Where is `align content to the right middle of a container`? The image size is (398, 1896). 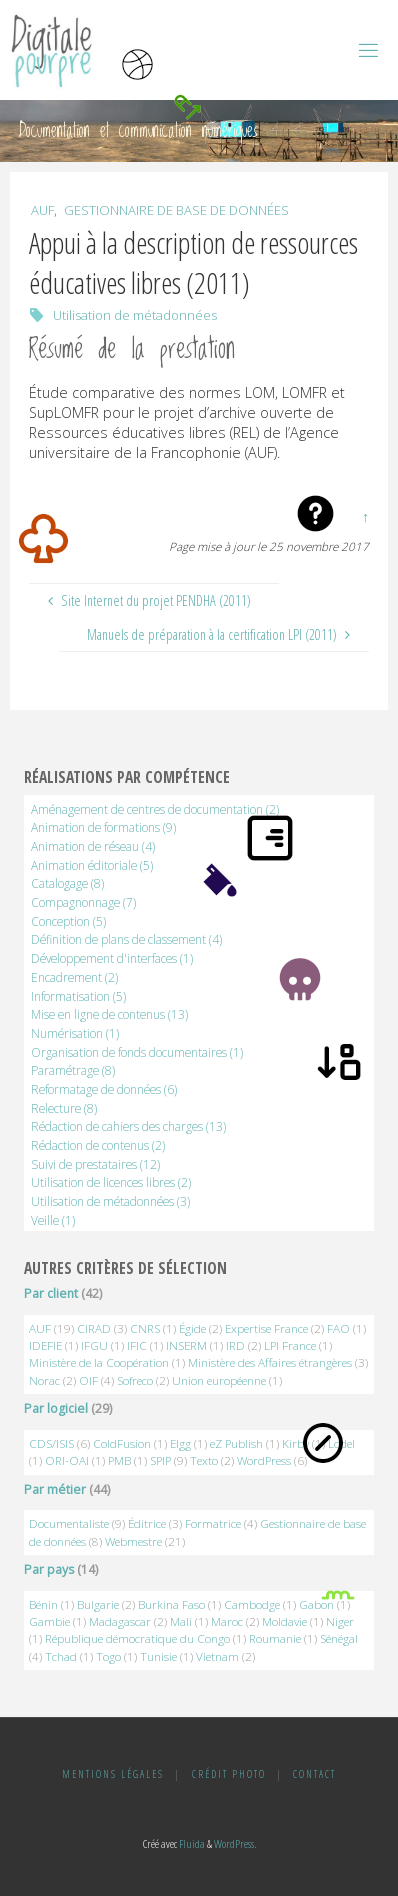 align content to the right middle of a container is located at coordinates (270, 838).